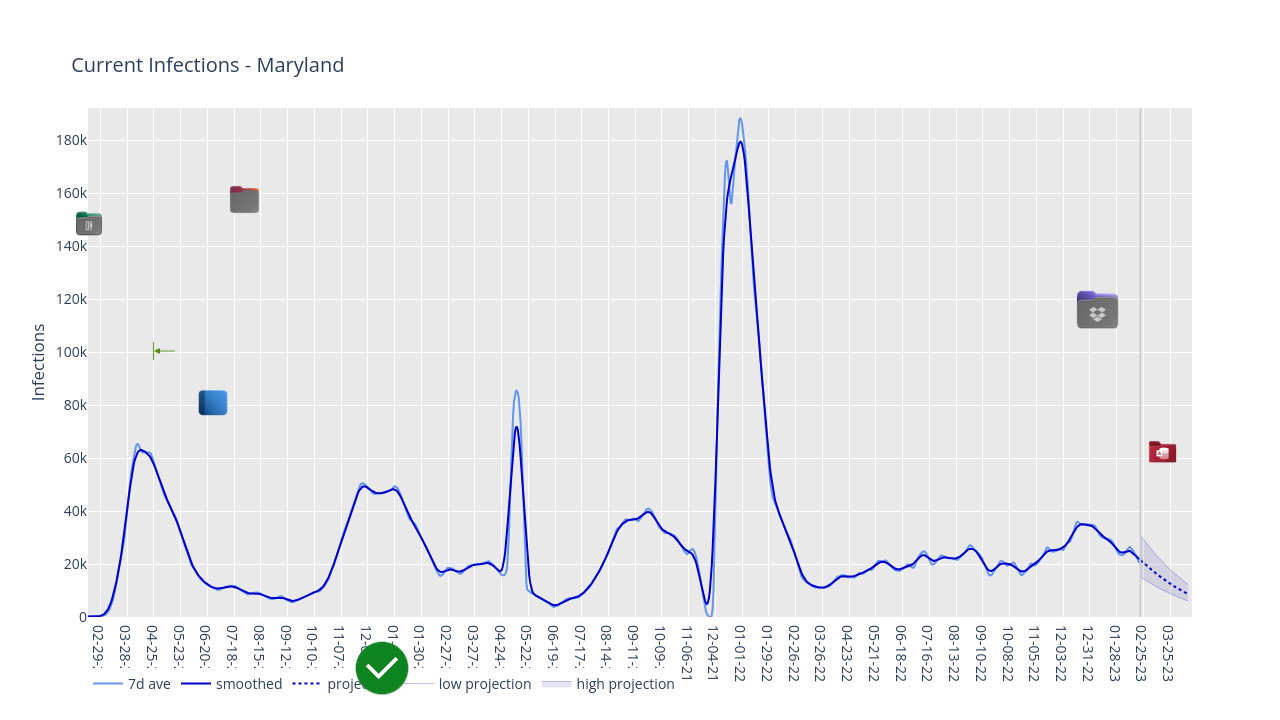 The image size is (1280, 720). What do you see at coordinates (1097, 309) in the screenshot?
I see `open your dropbox synced folder` at bounding box center [1097, 309].